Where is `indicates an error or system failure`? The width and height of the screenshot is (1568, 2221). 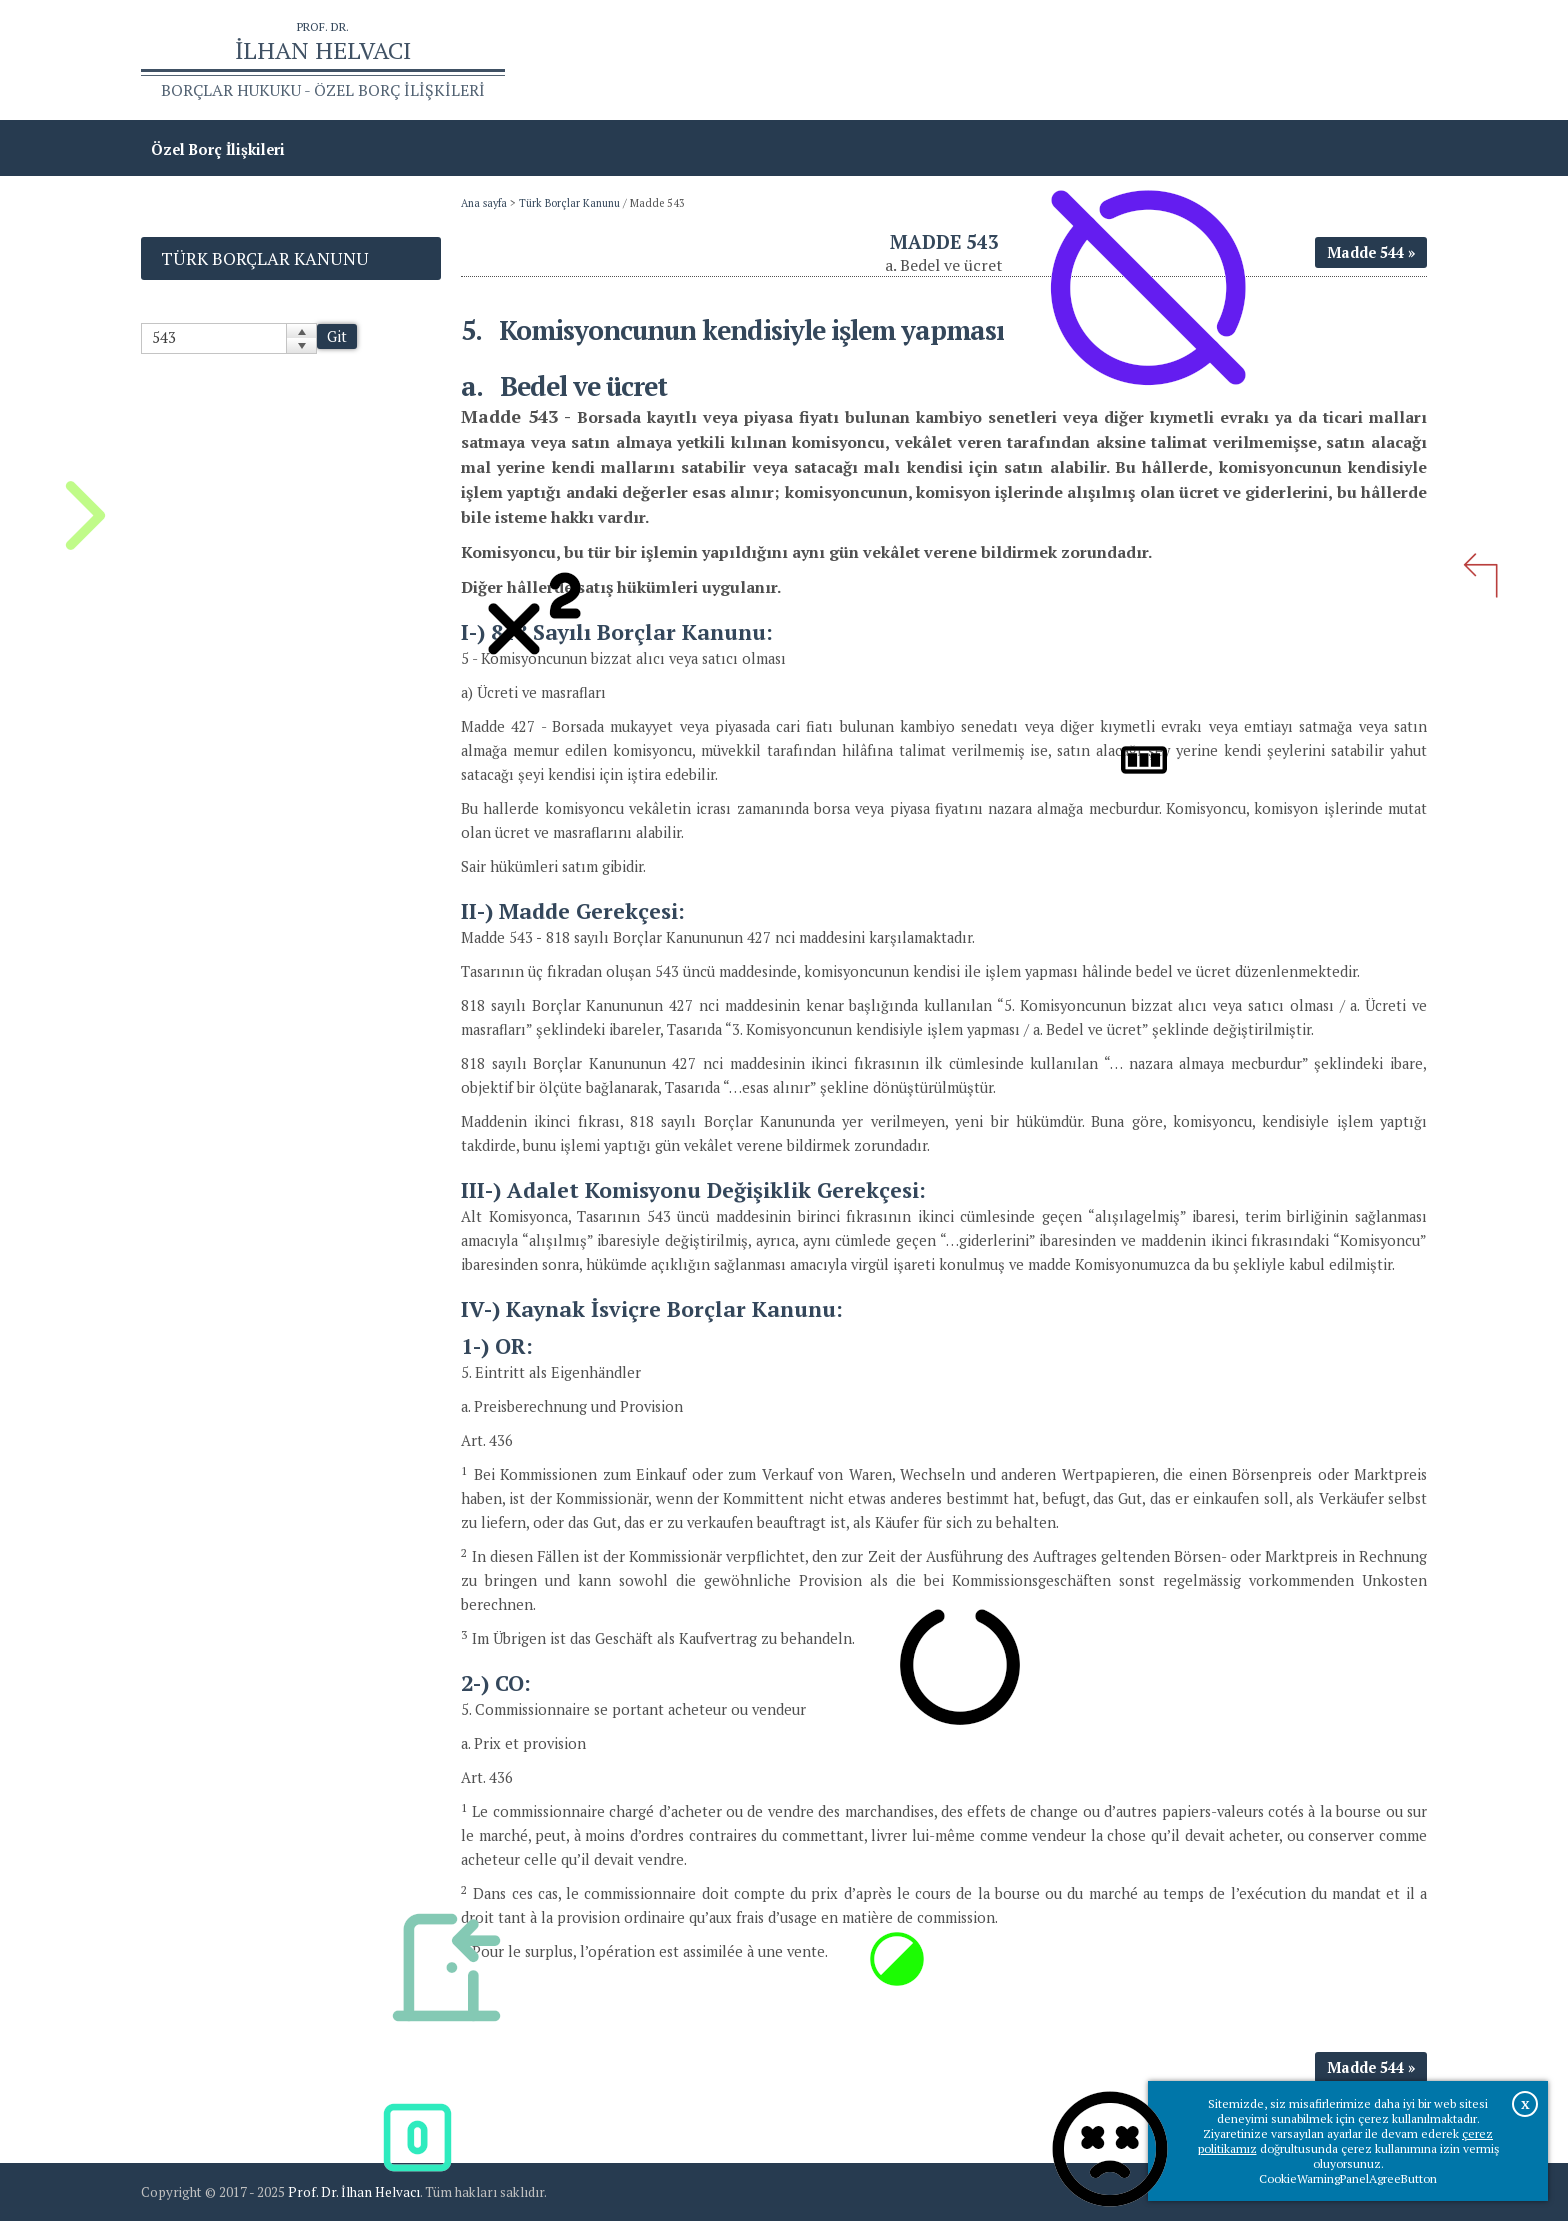
indicates an error or system failure is located at coordinates (1110, 2149).